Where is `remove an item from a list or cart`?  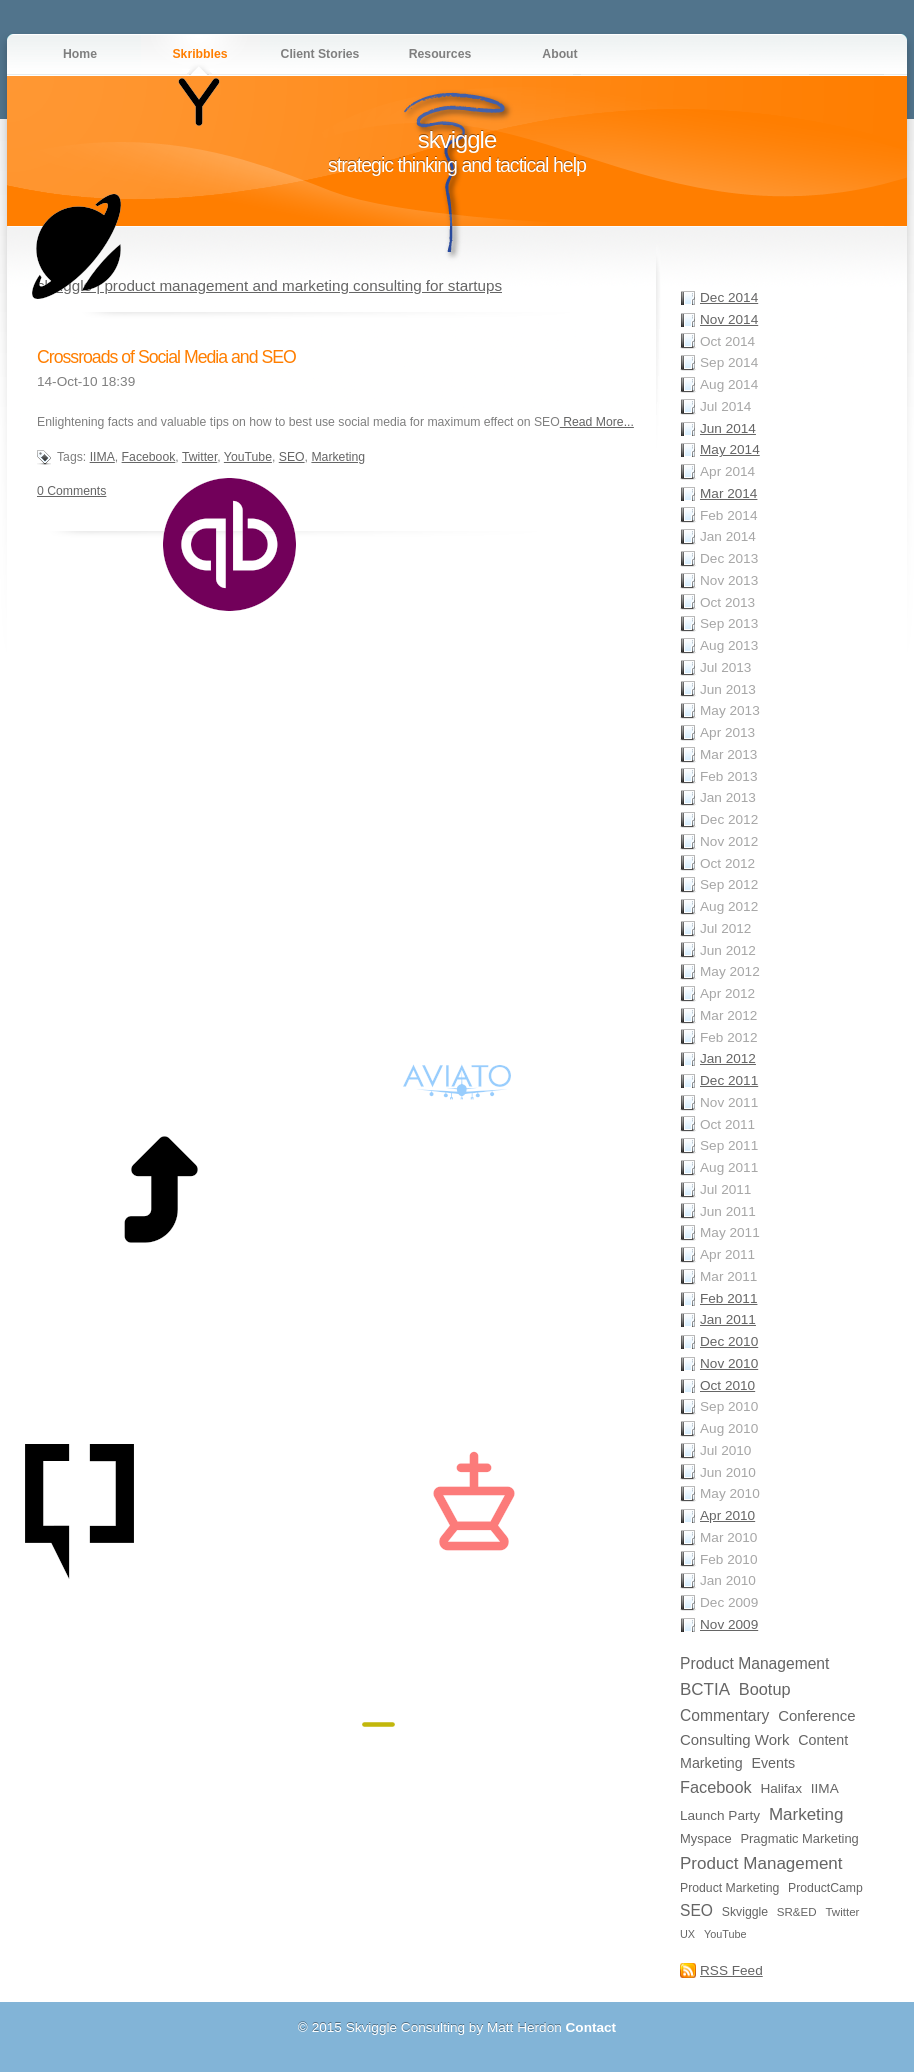
remove an item from a list or cart is located at coordinates (378, 1724).